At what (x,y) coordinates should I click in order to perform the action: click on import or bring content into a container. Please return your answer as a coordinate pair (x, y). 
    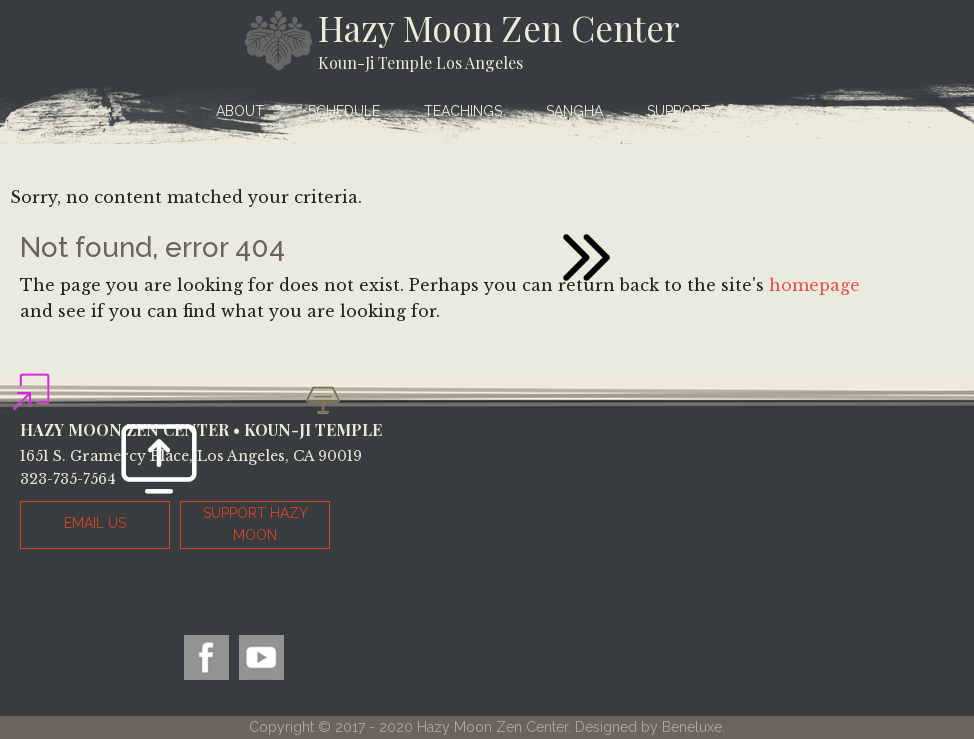
    Looking at the image, I should click on (31, 391).